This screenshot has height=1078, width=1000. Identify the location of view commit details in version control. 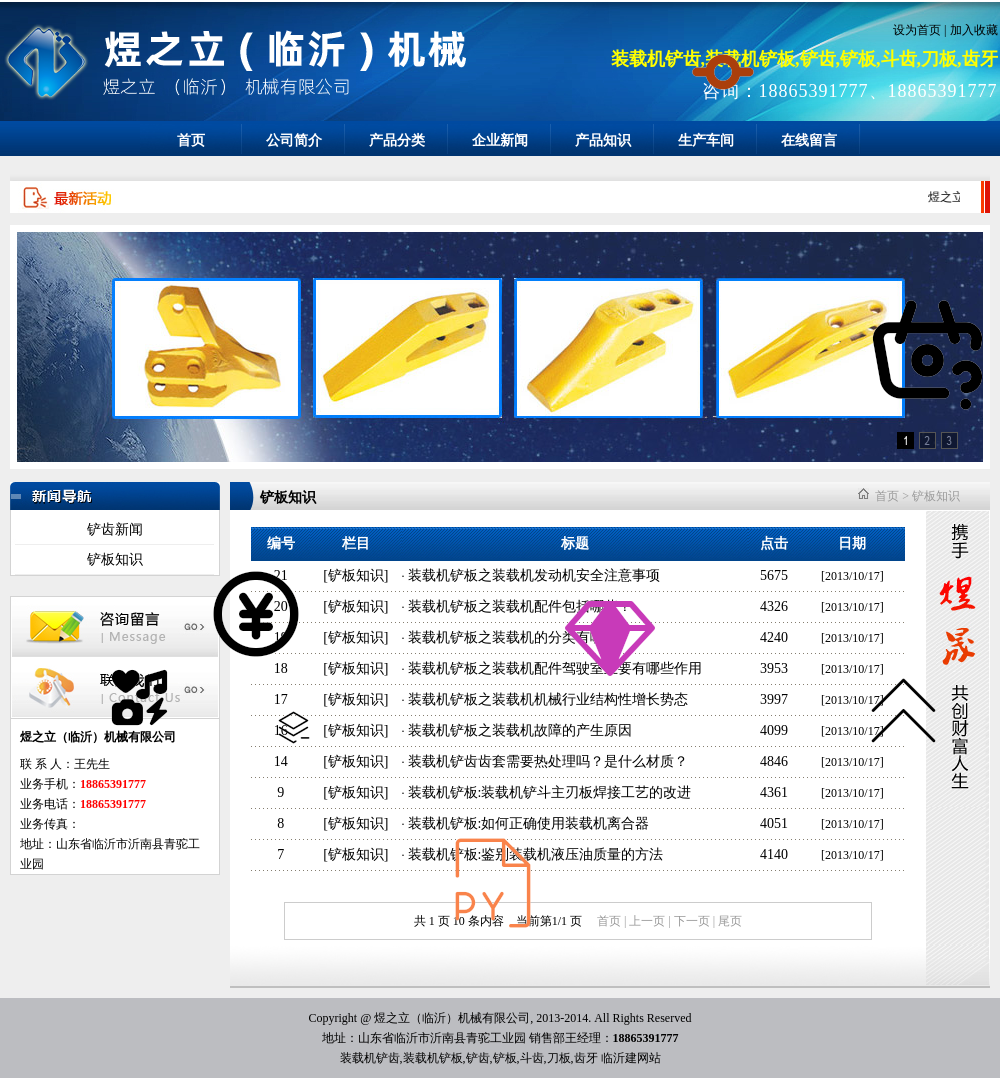
(723, 72).